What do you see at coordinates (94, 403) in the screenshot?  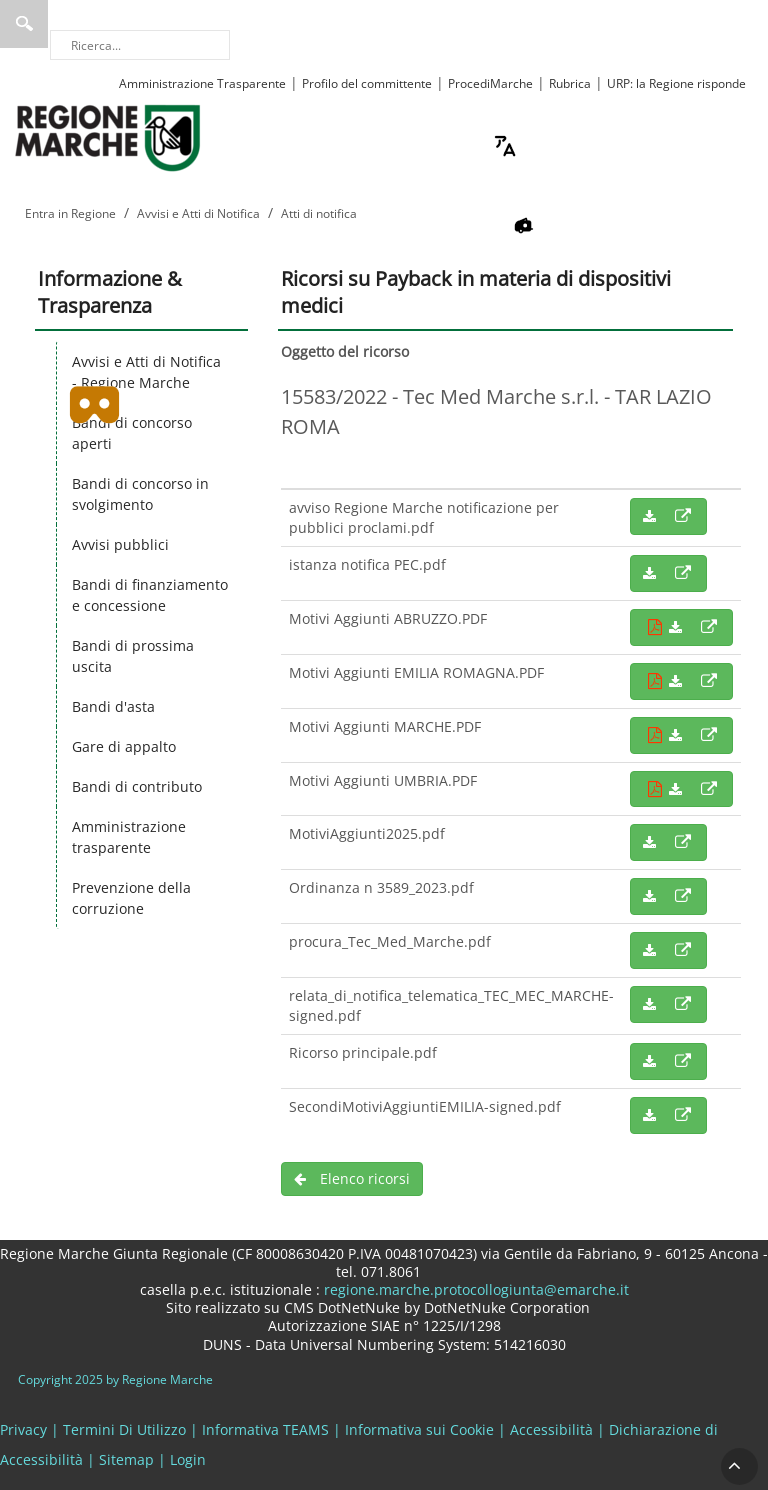 I see `access virtual reality or VR mode` at bounding box center [94, 403].